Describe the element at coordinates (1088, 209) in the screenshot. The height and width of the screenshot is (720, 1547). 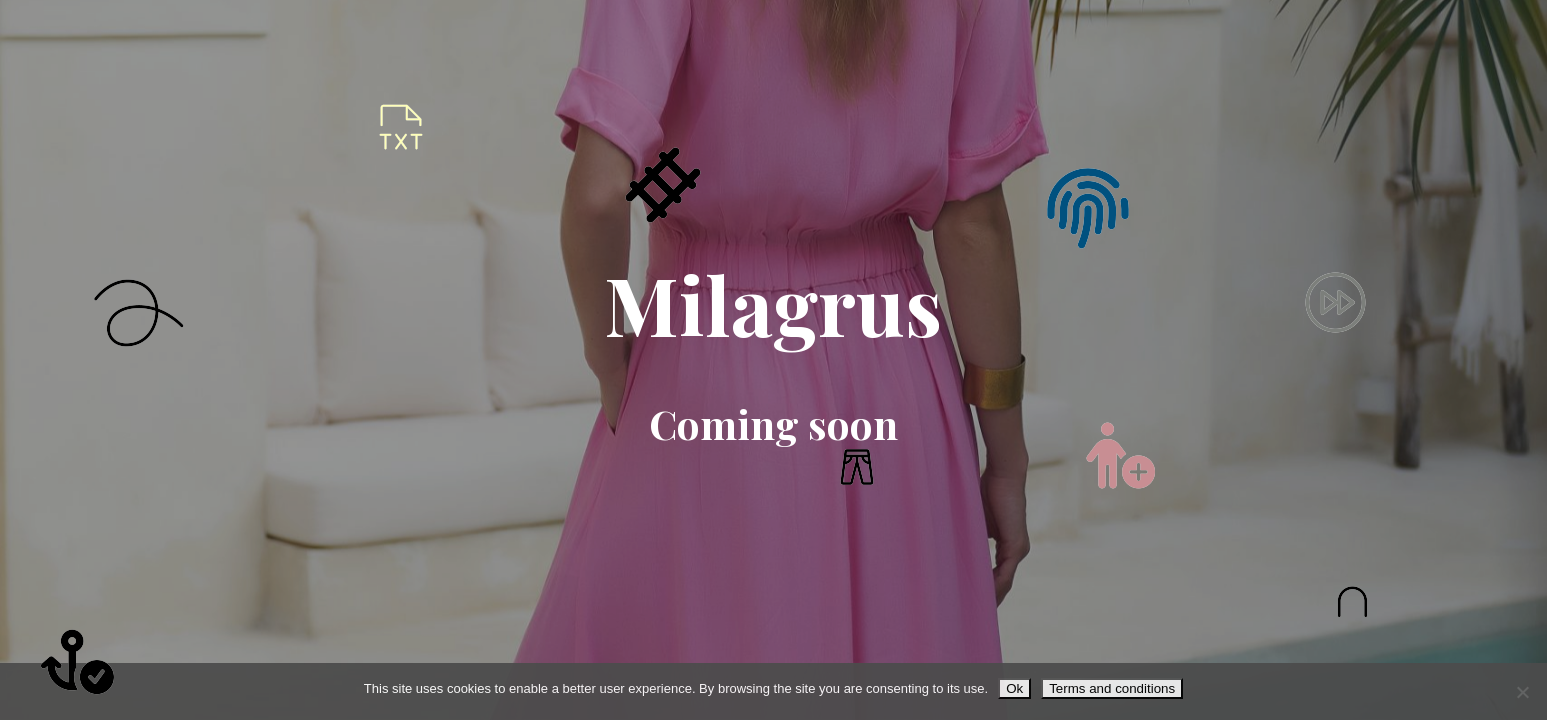
I see `authenticate with biometric fingerprint` at that location.